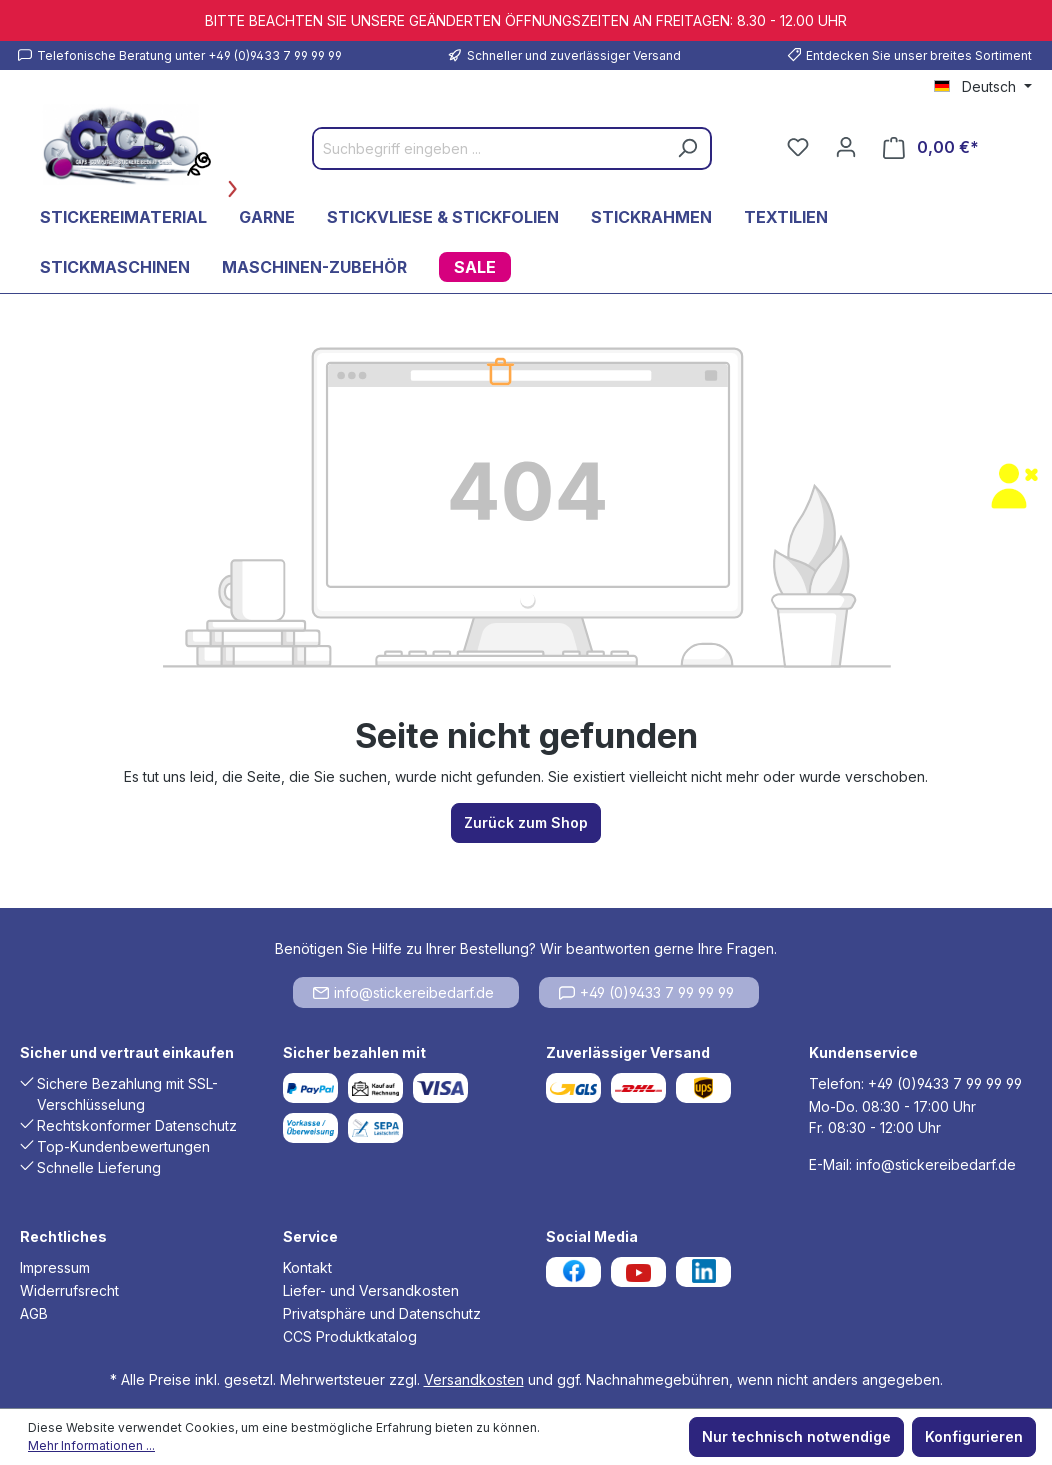 The image size is (1052, 1465). Describe the element at coordinates (232, 189) in the screenshot. I see `navigate to the next item or screen` at that location.